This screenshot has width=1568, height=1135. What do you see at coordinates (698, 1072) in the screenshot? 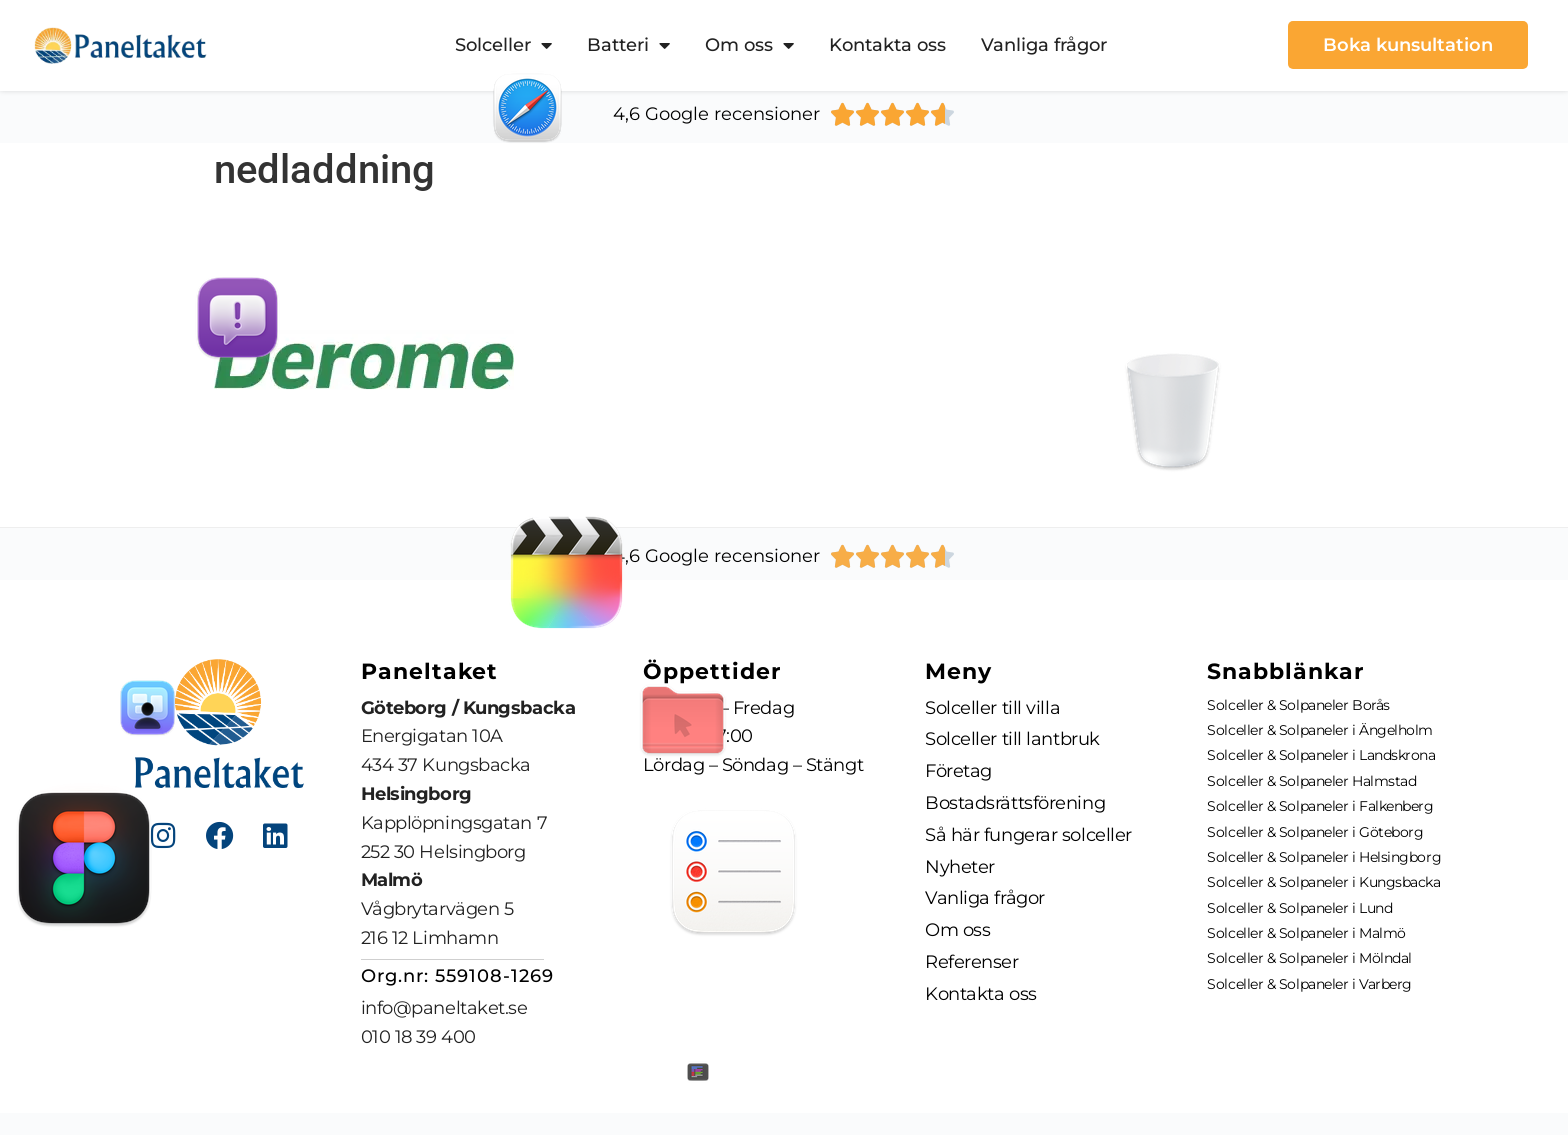
I see `open software development tools` at bounding box center [698, 1072].